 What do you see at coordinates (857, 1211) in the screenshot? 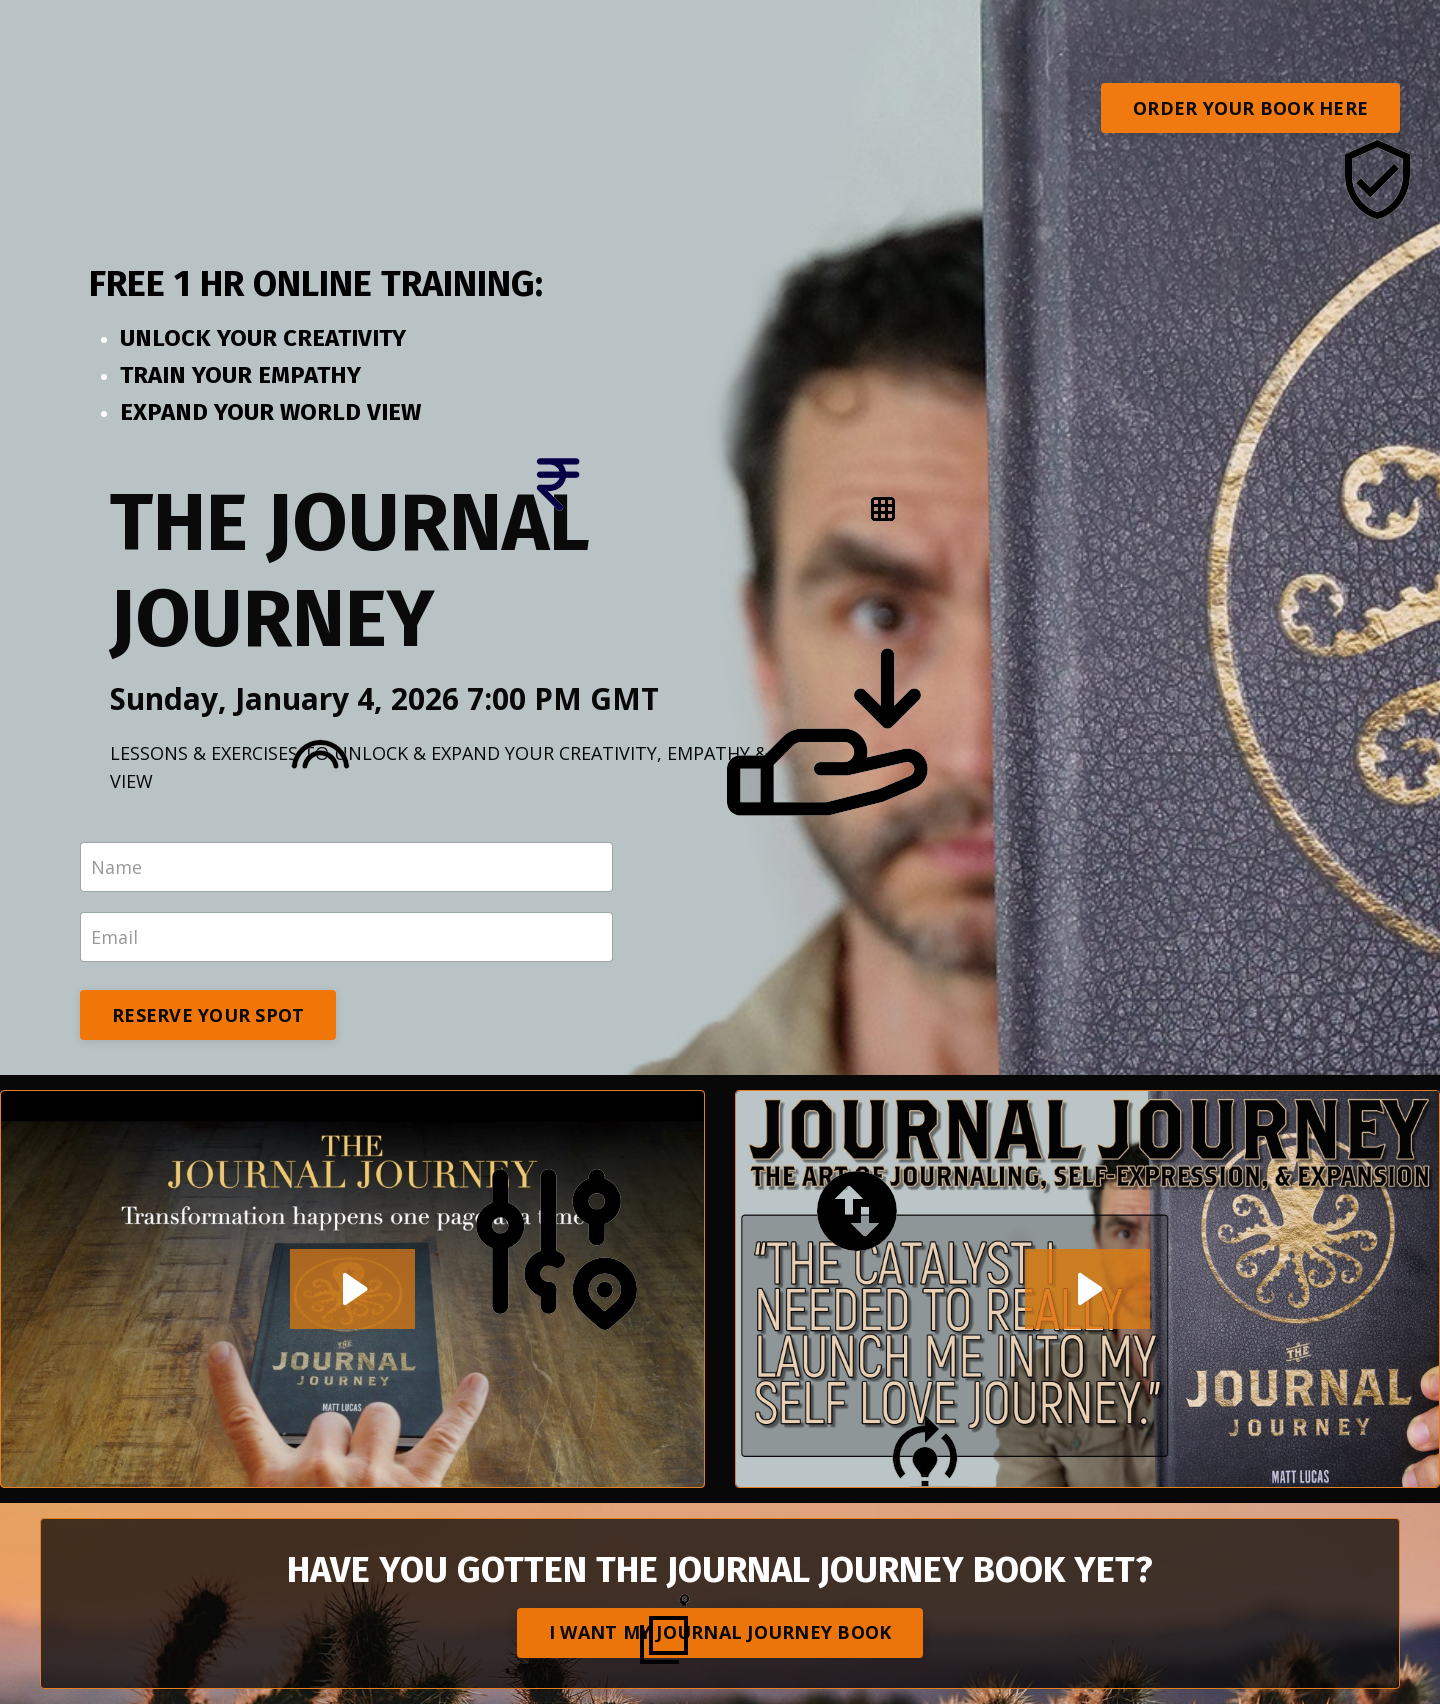
I see `swap or reorder items vertically` at bounding box center [857, 1211].